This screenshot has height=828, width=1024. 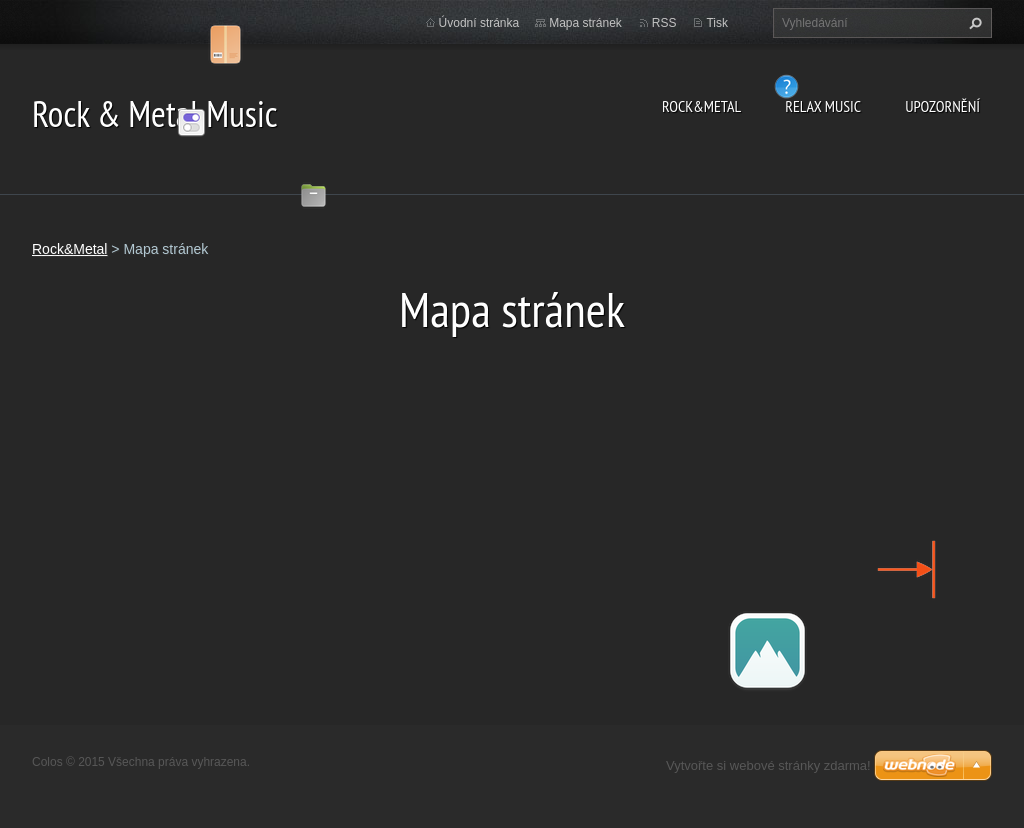 I want to click on open package manager application, so click(x=225, y=44).